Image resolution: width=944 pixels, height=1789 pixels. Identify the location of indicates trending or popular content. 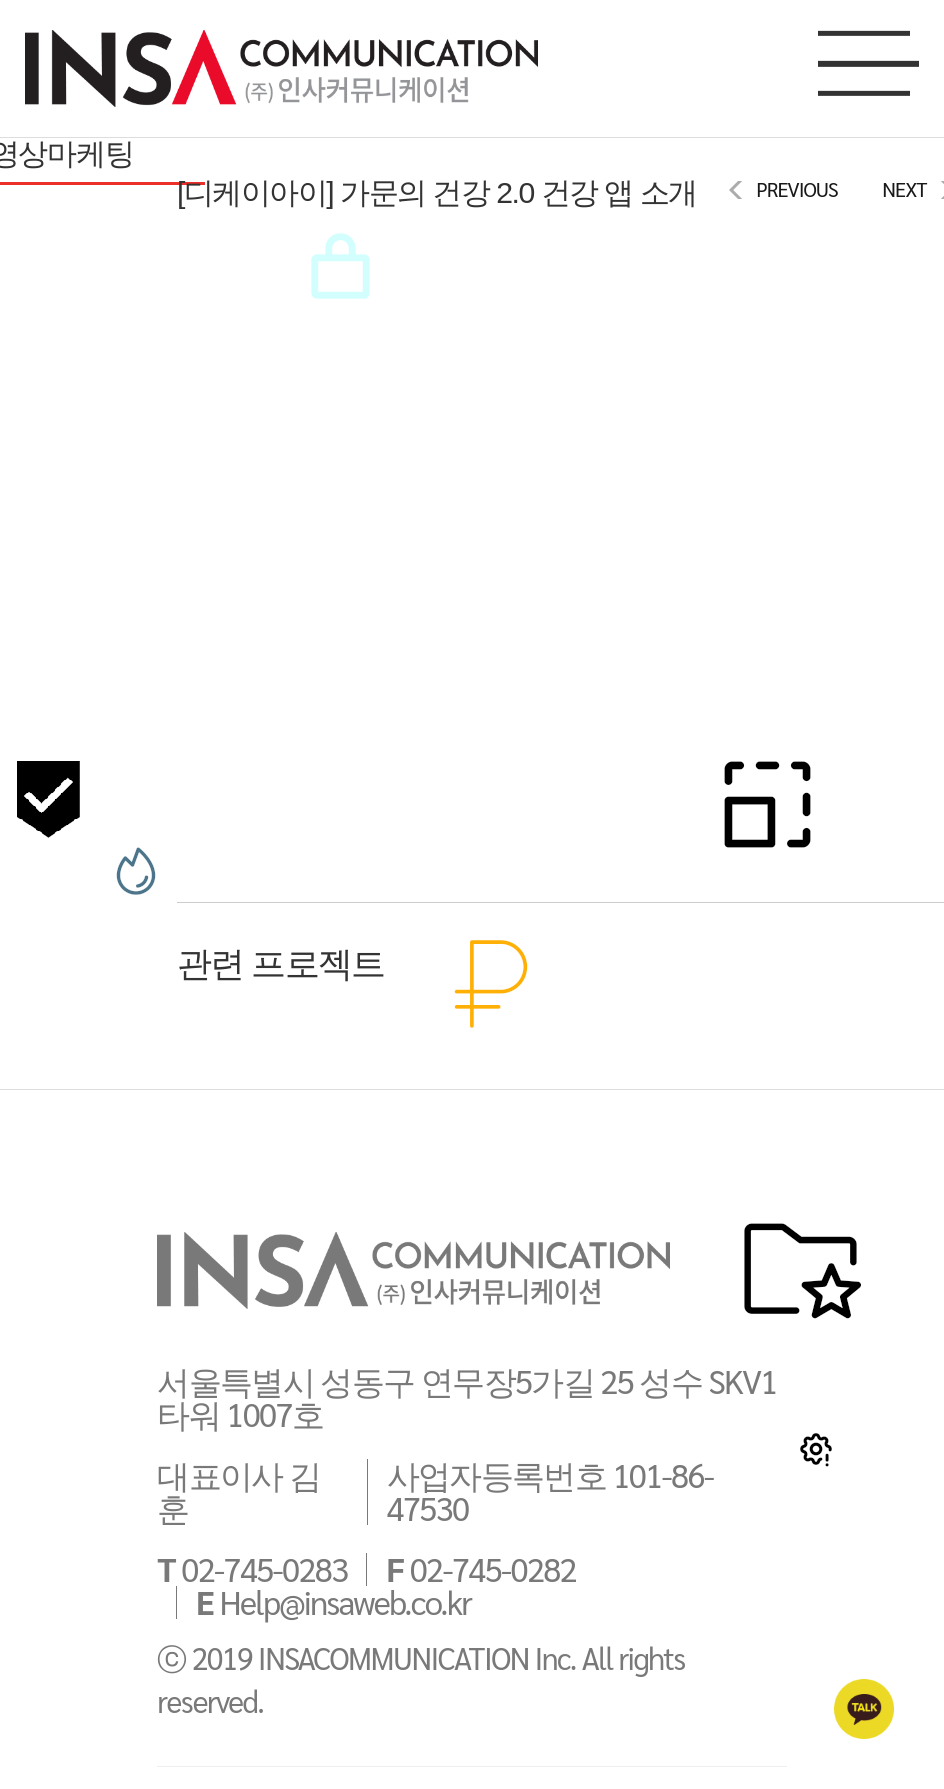
(136, 872).